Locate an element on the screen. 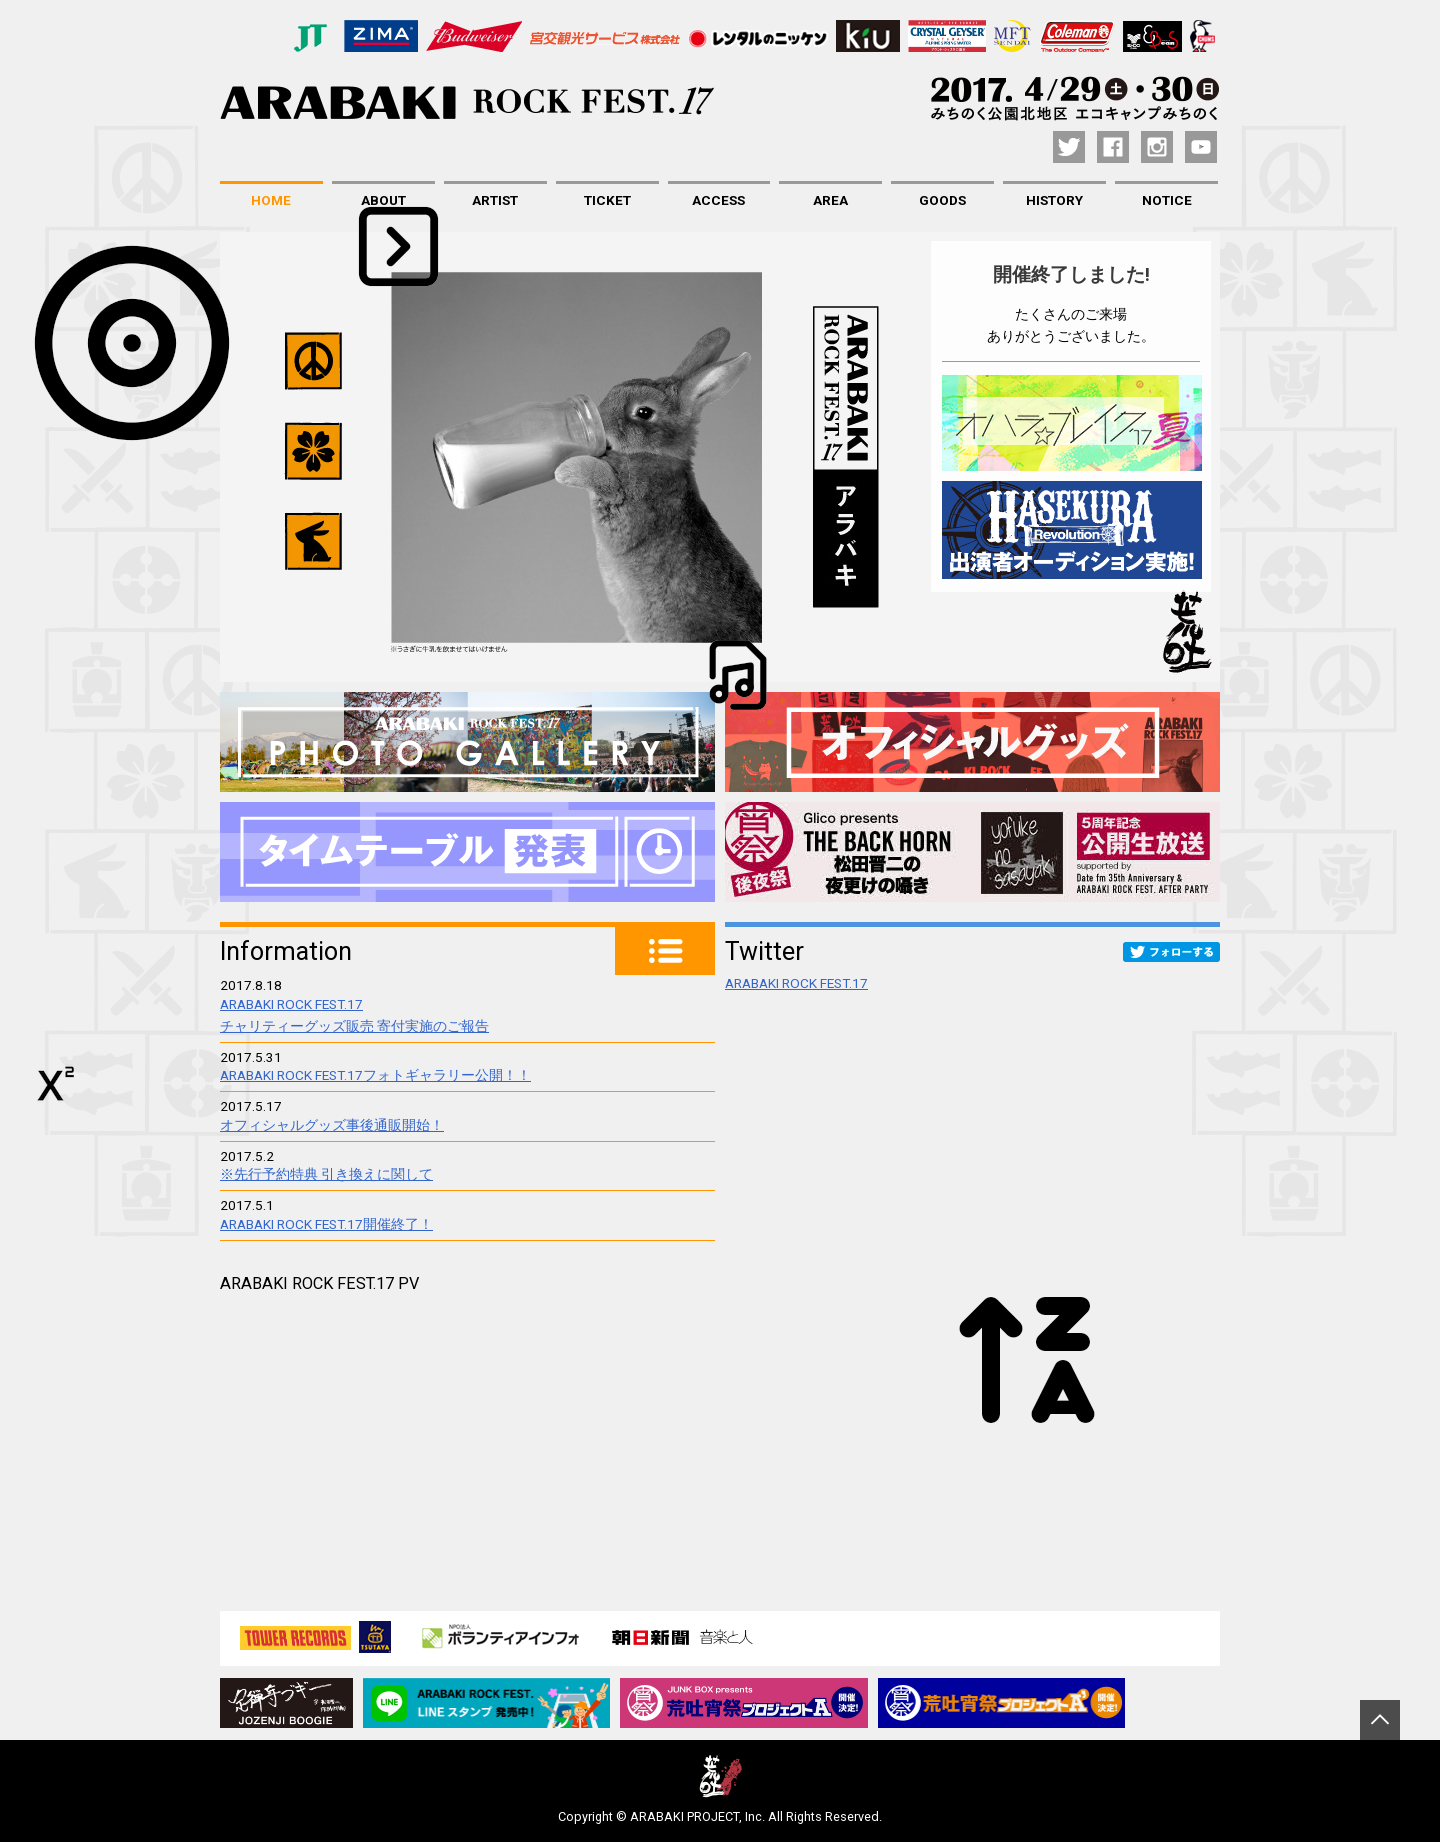 The width and height of the screenshot is (1440, 1842). sort list alphabetically from Z to A is located at coordinates (1027, 1360).